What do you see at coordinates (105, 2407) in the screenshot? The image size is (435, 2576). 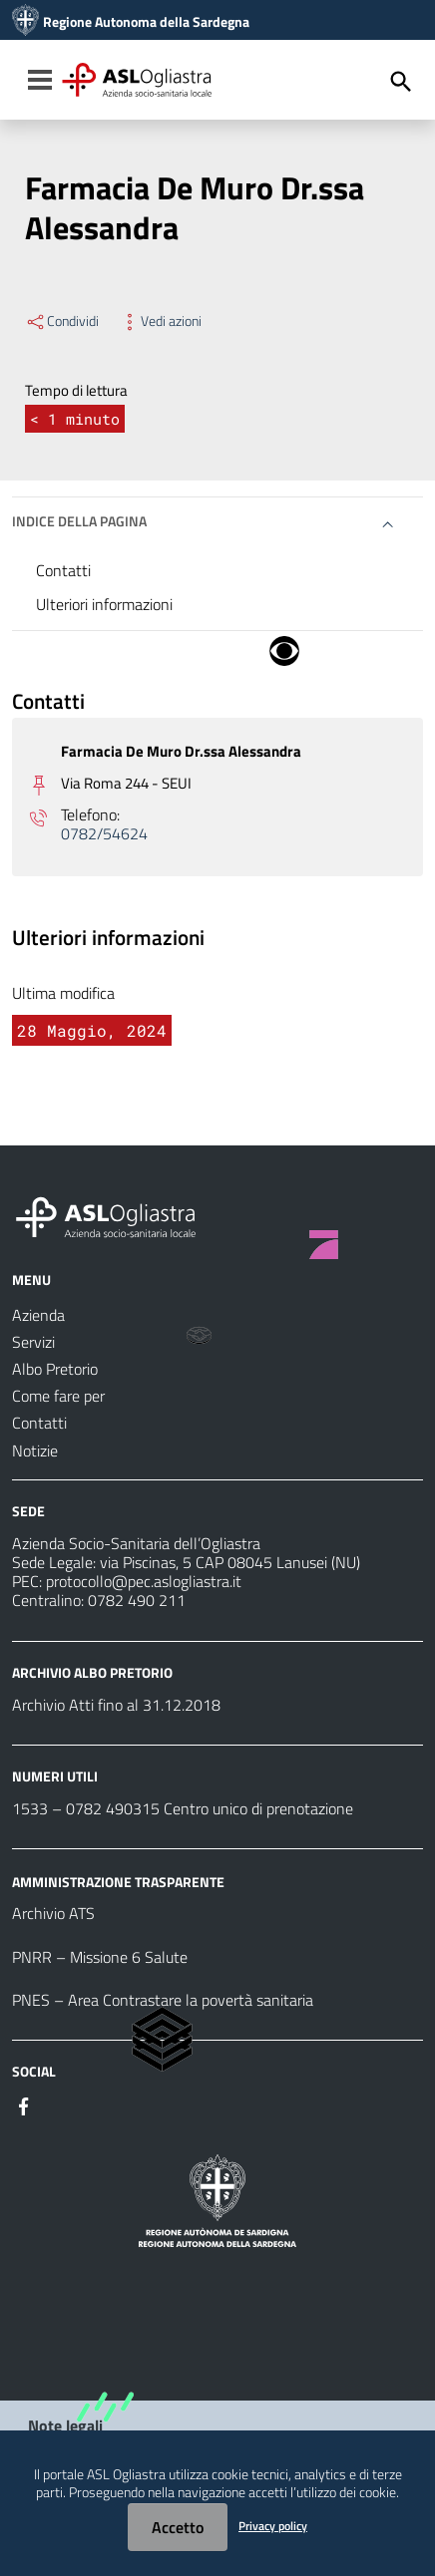 I see `drizzle ORM logo` at bounding box center [105, 2407].